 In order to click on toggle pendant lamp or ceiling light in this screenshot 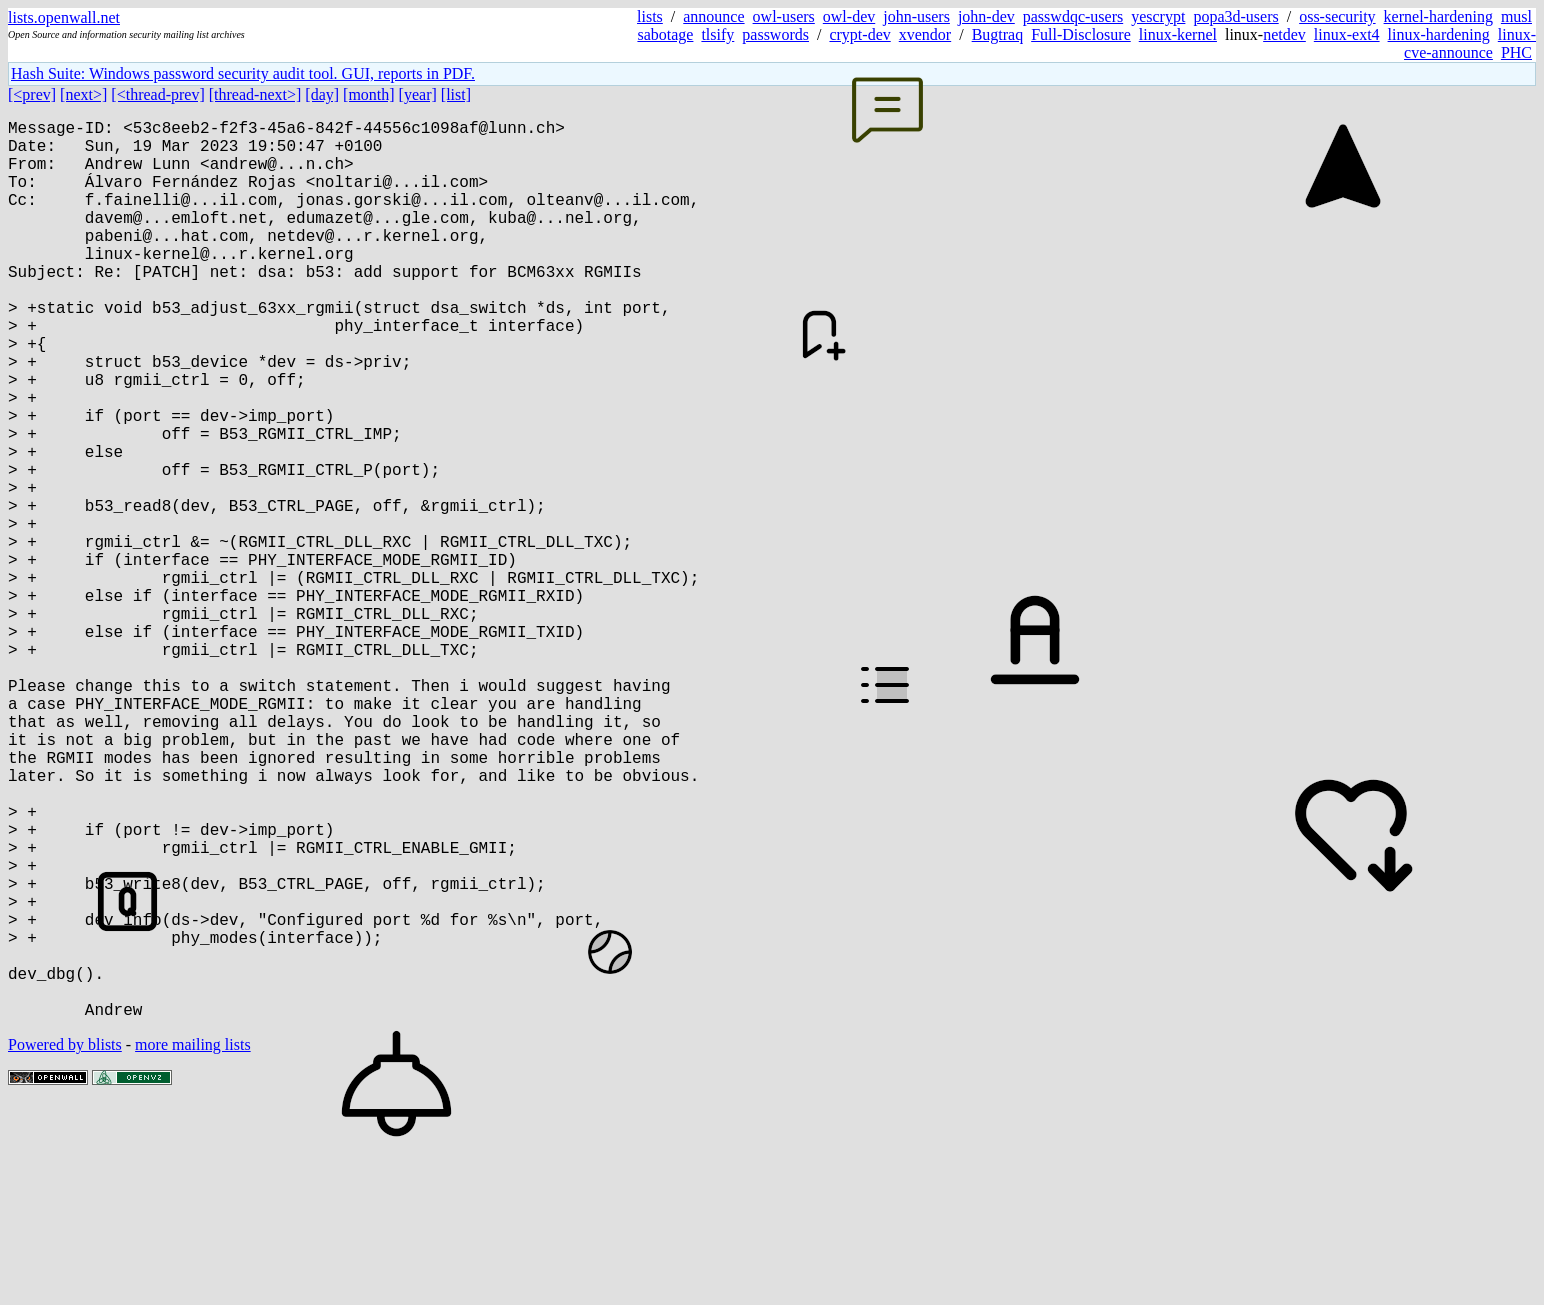, I will do `click(396, 1089)`.